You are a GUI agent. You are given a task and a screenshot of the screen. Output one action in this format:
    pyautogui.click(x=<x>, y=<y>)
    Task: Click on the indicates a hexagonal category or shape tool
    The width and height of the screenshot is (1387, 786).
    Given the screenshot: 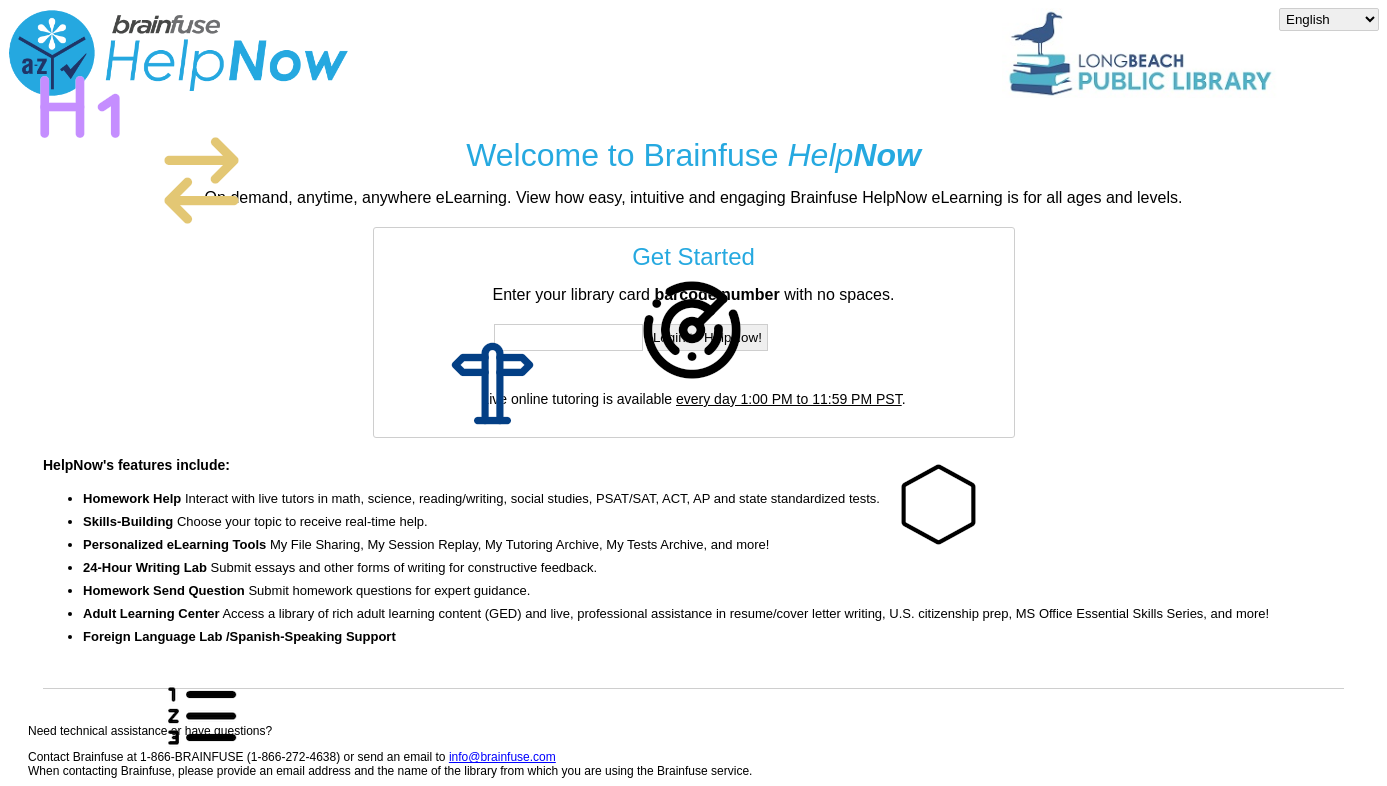 What is the action you would take?
    pyautogui.click(x=938, y=504)
    